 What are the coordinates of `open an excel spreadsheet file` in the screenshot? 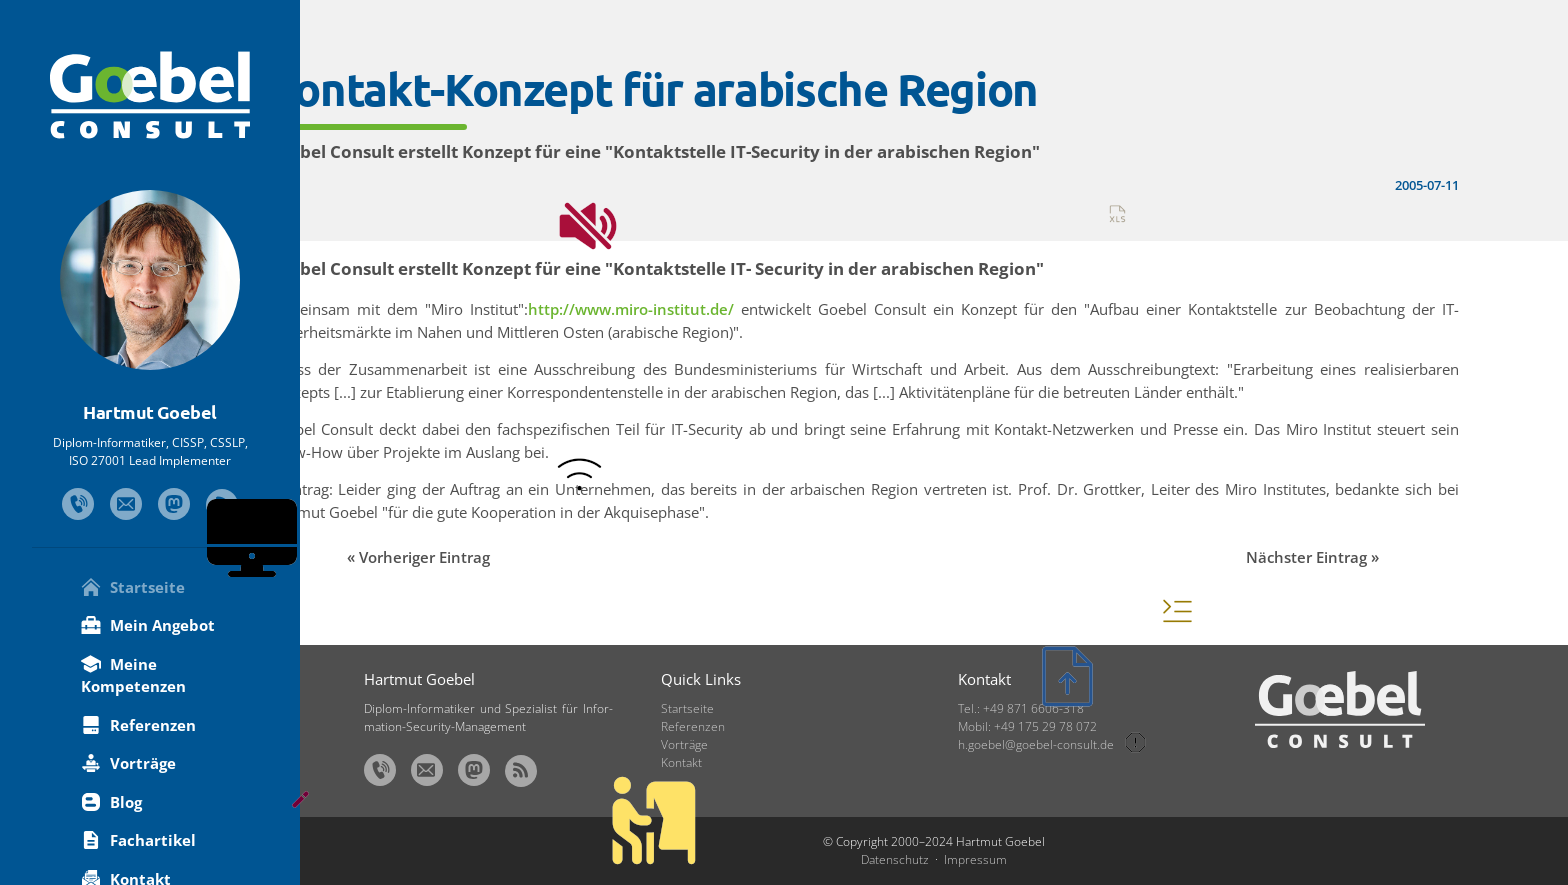 It's located at (1117, 214).